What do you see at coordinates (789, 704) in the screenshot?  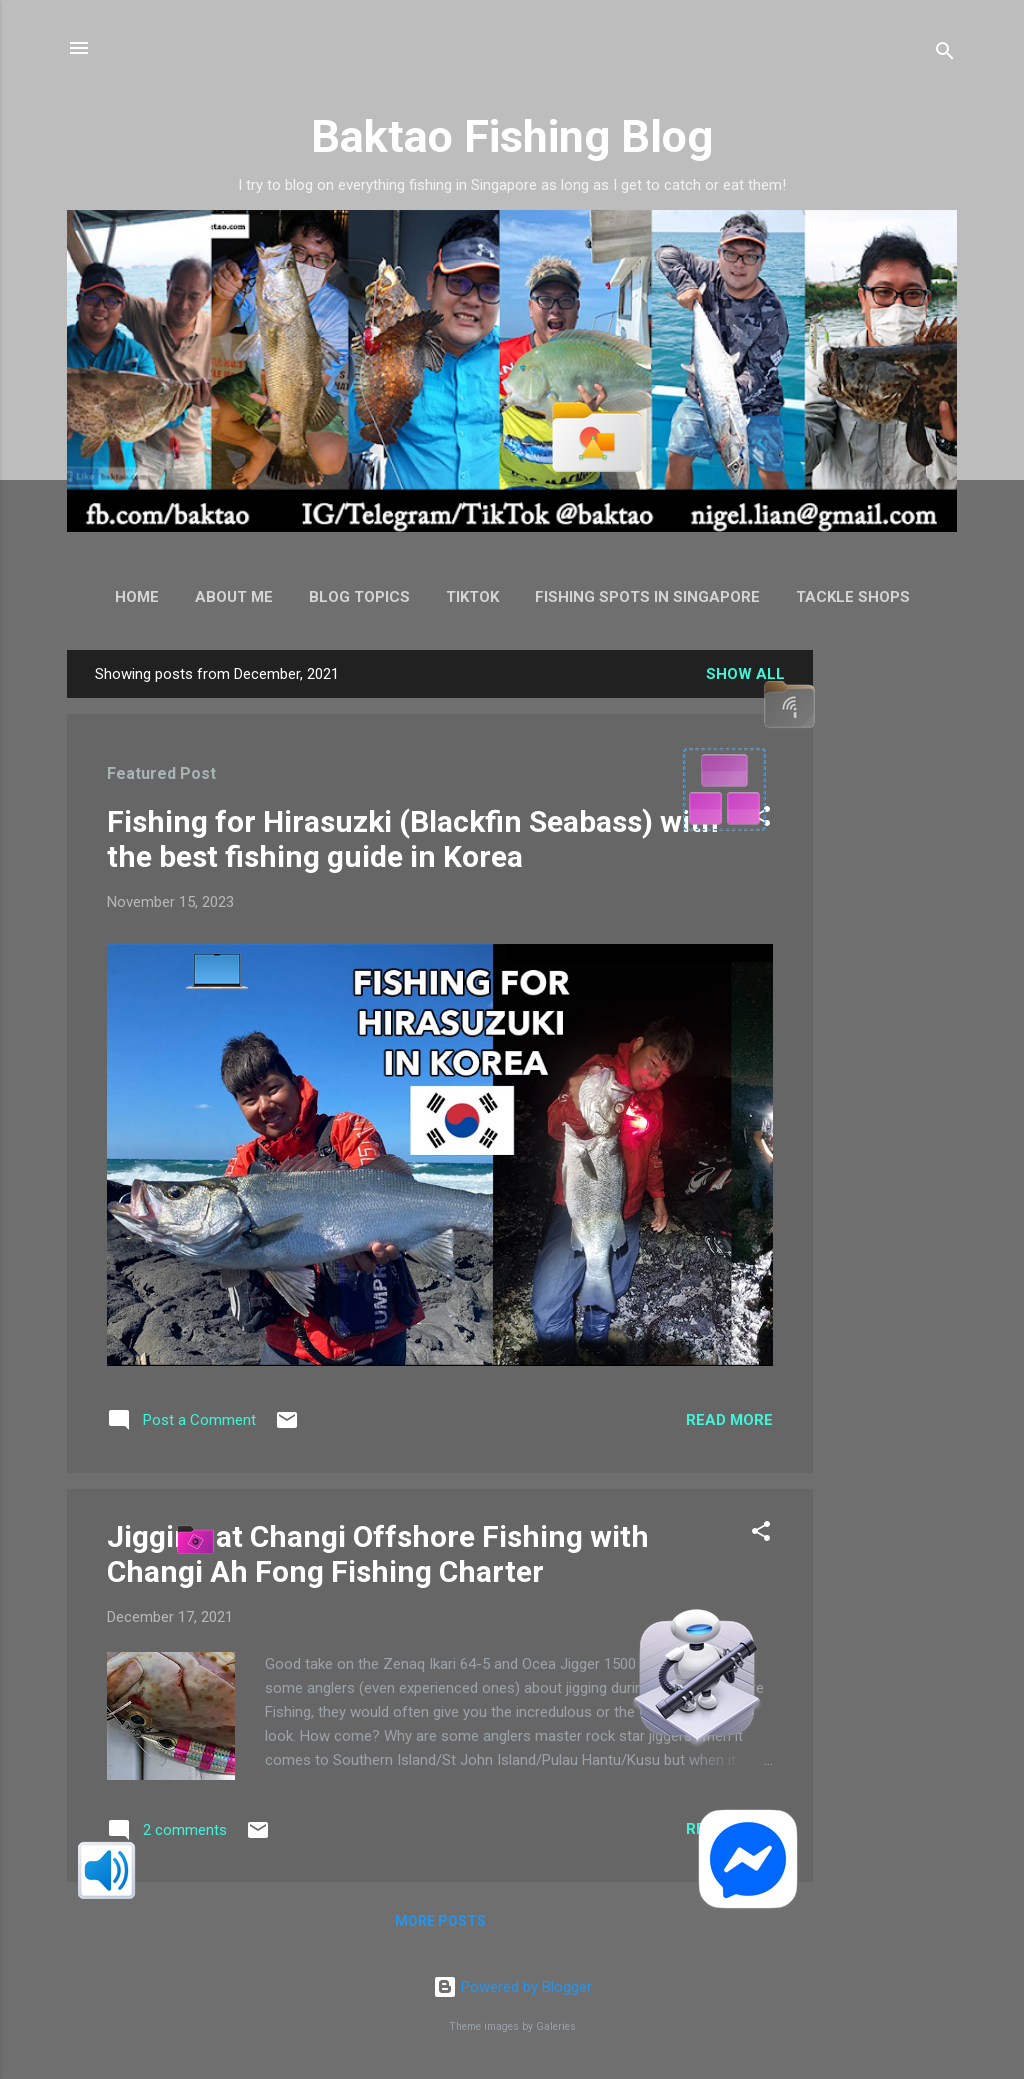 I see `open insync cloud sync folder` at bounding box center [789, 704].